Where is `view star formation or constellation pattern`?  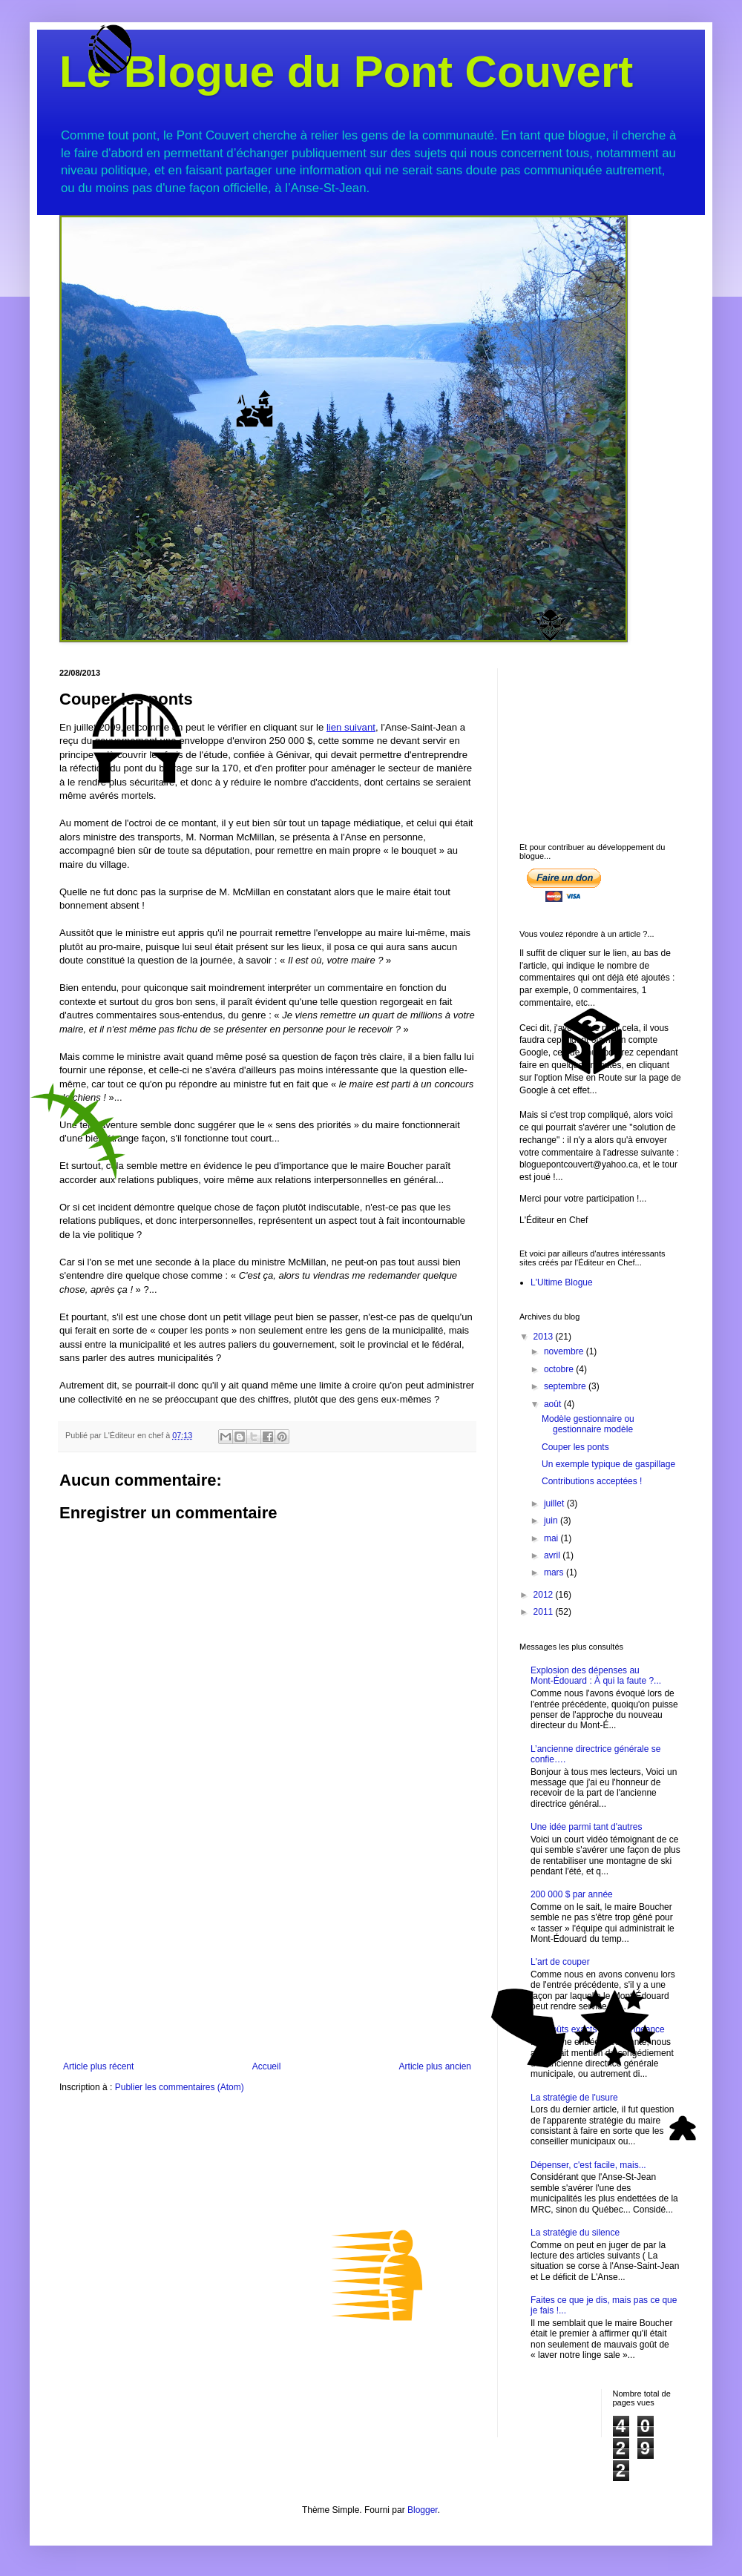
view star formation or constellation pattern is located at coordinates (614, 2026).